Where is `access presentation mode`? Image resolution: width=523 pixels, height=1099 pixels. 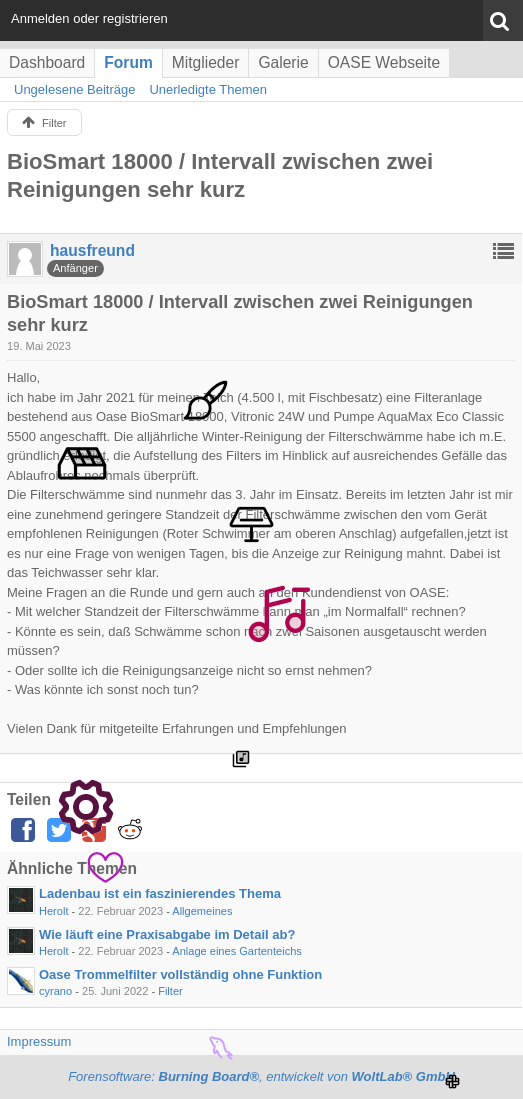 access presentation mode is located at coordinates (251, 524).